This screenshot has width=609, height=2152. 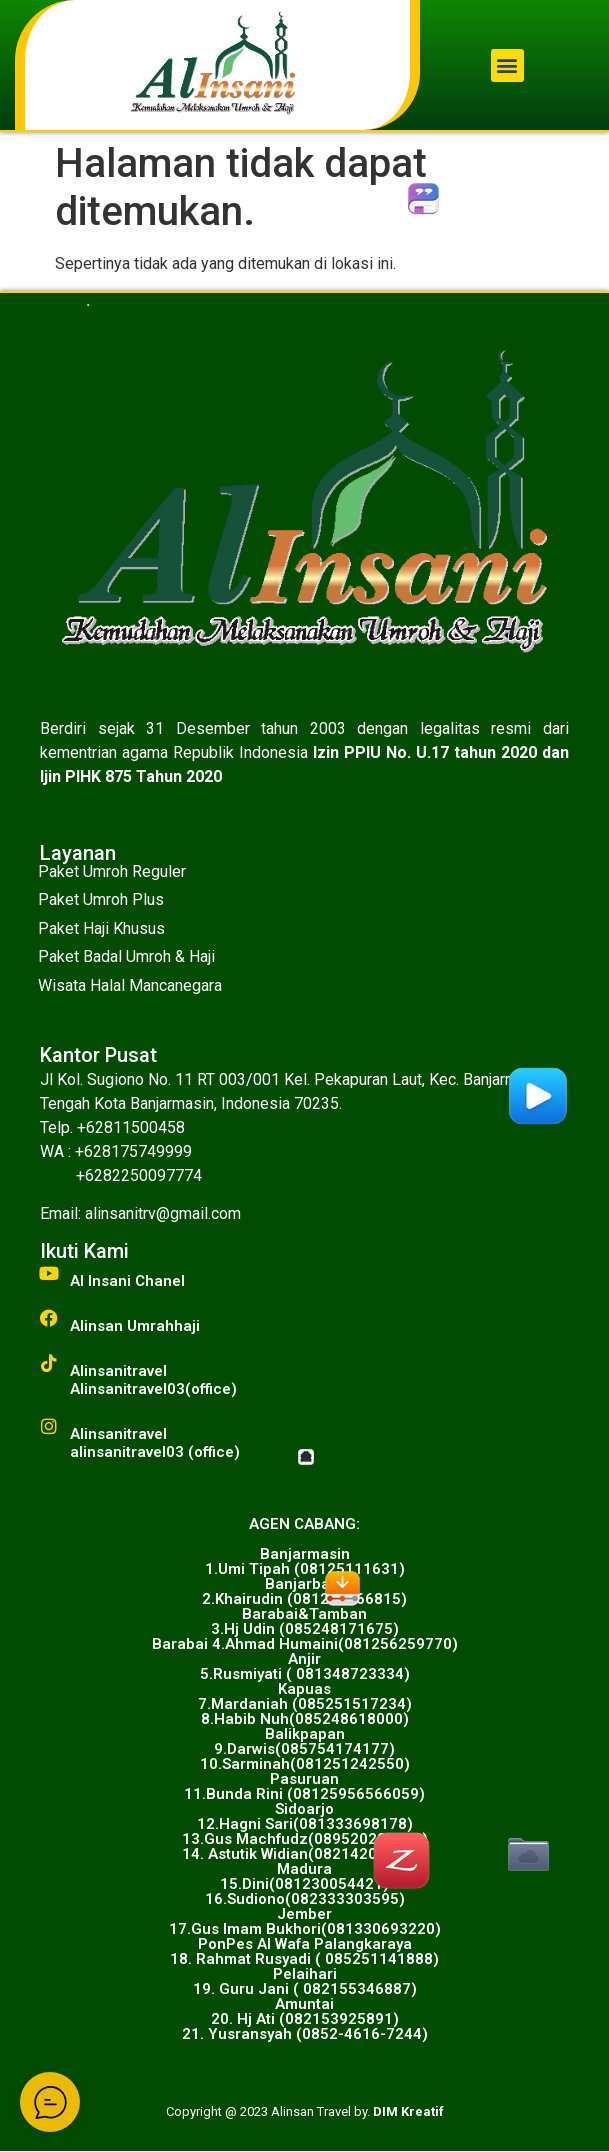 I want to click on access cloud-synced files and folders, so click(x=528, y=1854).